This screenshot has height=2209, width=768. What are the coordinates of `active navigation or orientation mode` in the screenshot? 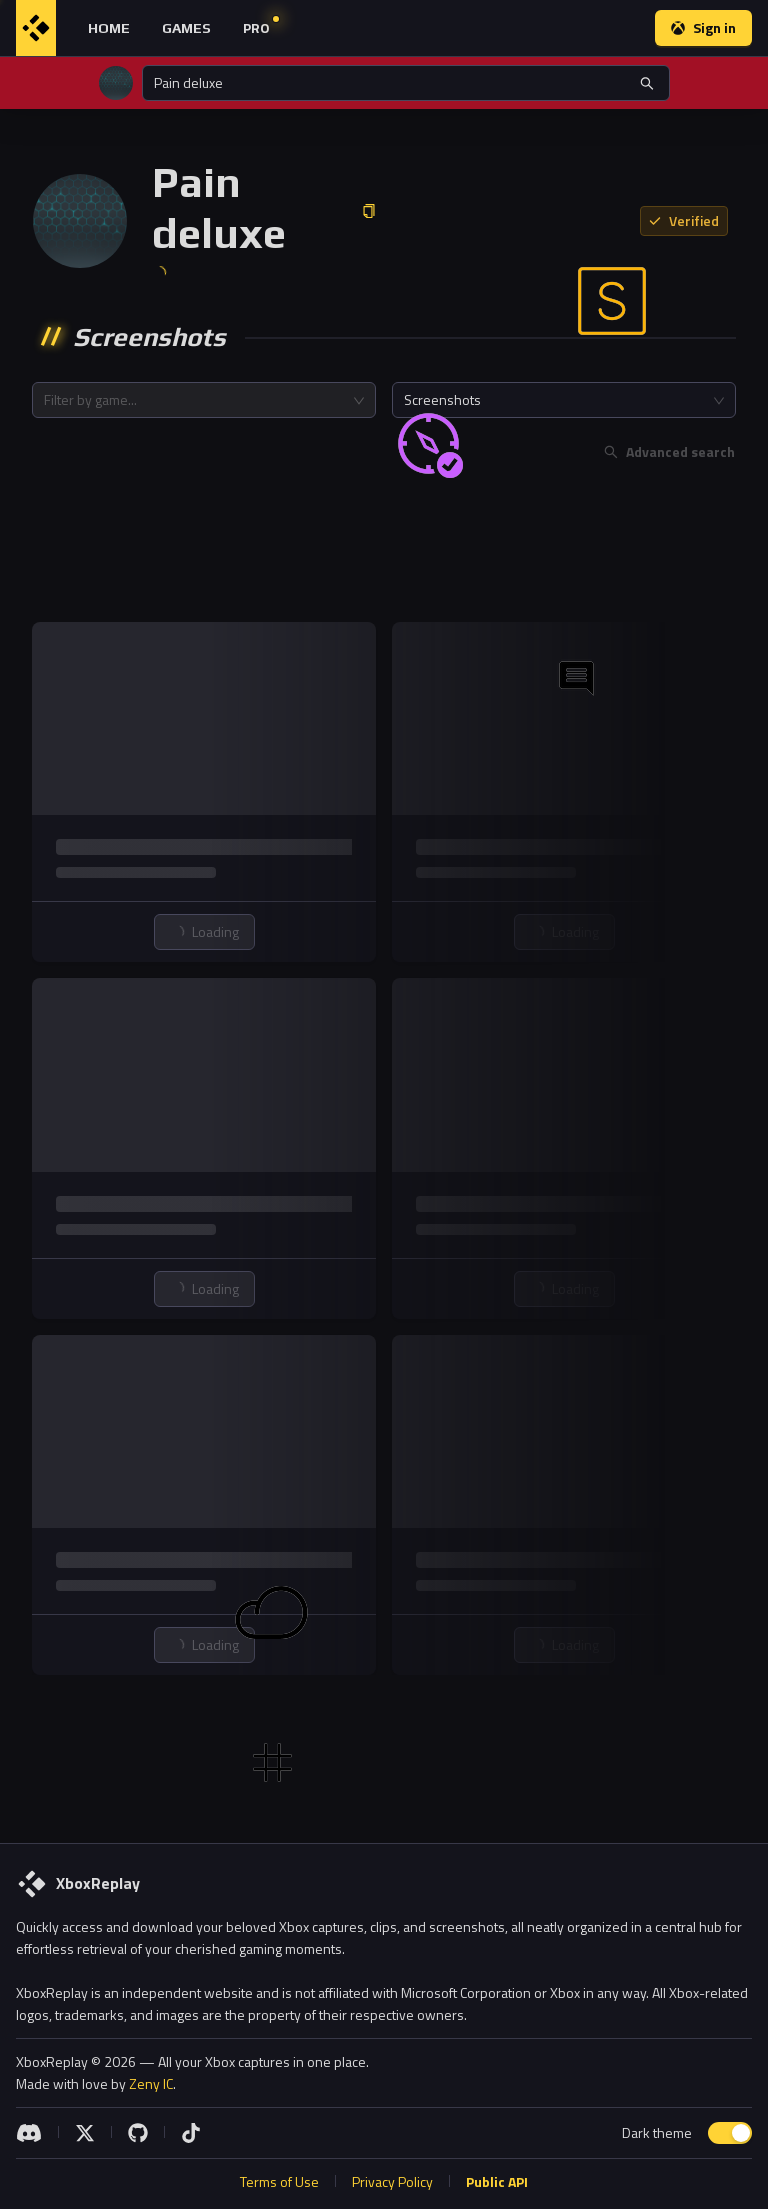 It's located at (428, 443).